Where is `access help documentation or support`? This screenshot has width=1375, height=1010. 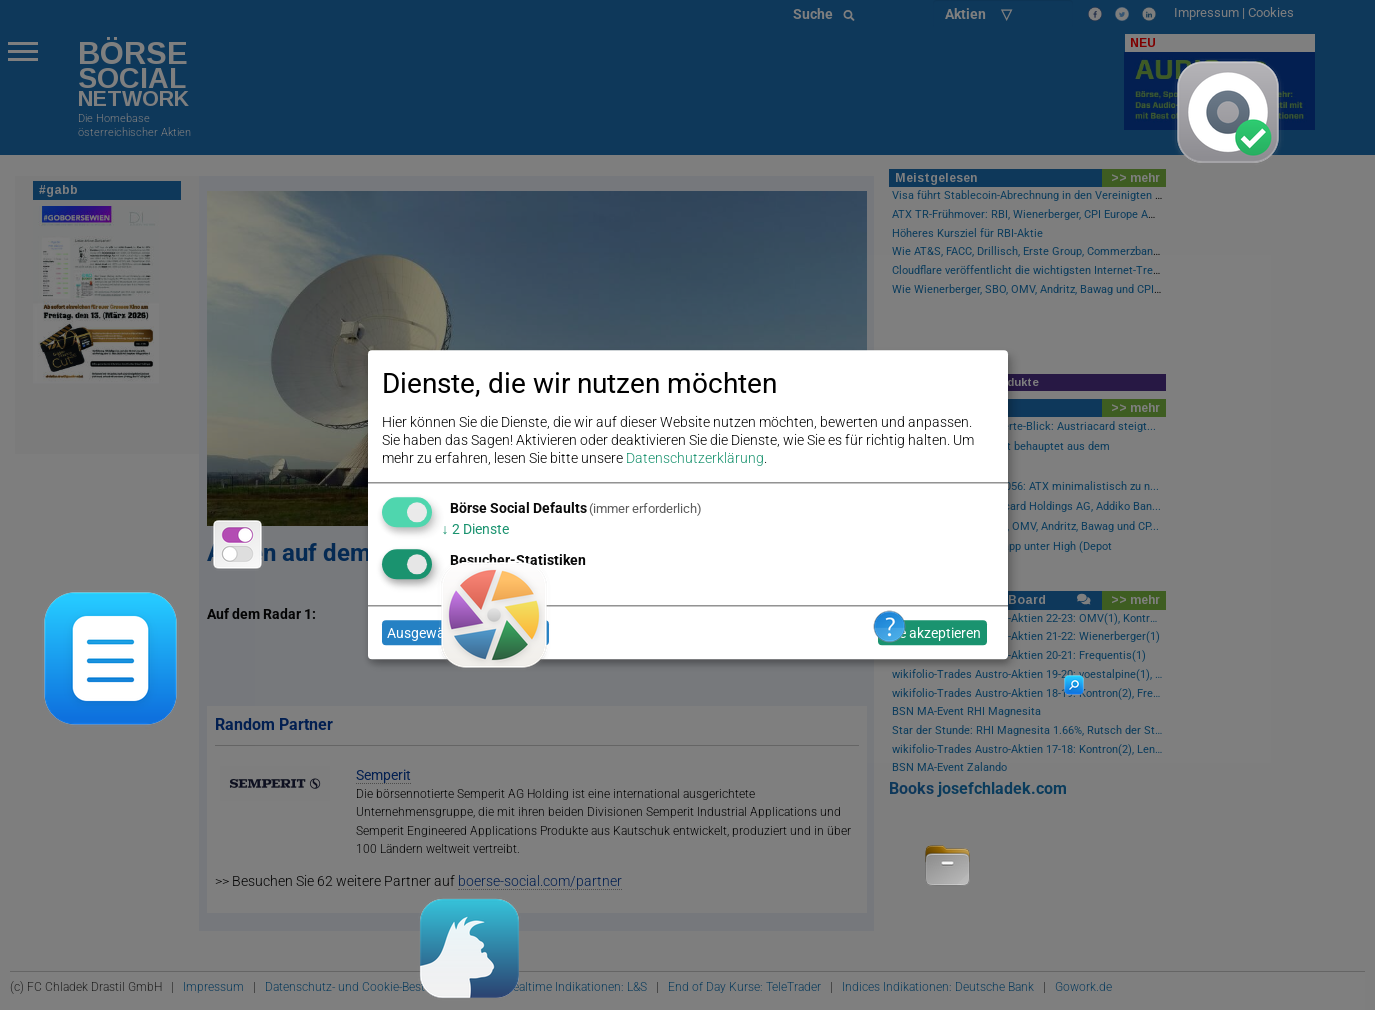 access help documentation or support is located at coordinates (889, 626).